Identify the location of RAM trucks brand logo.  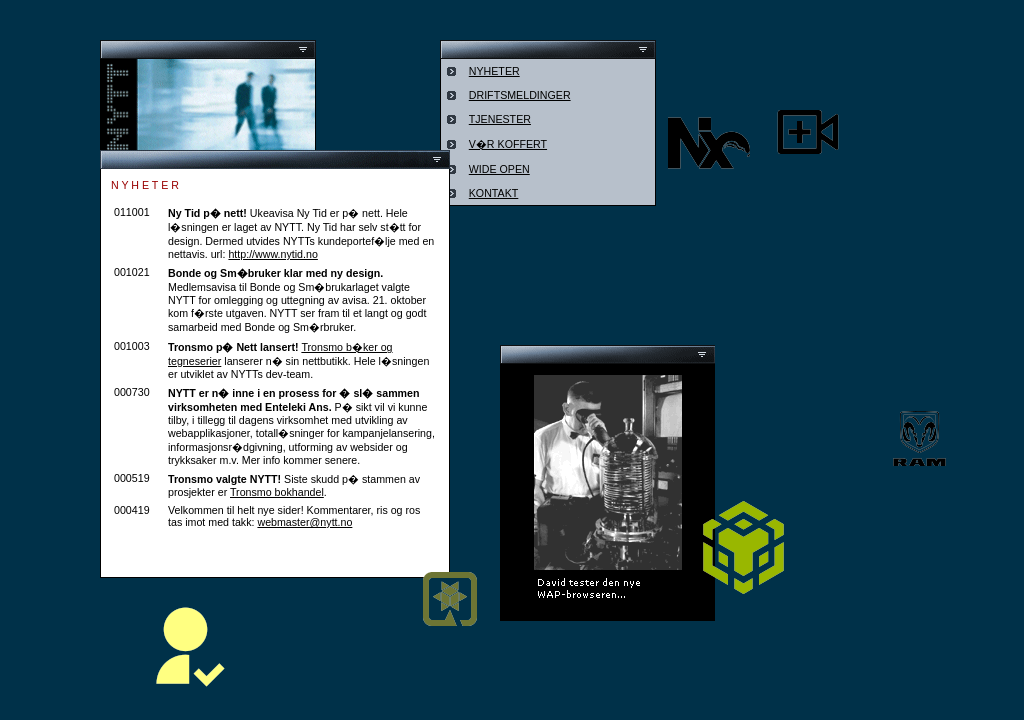
(919, 438).